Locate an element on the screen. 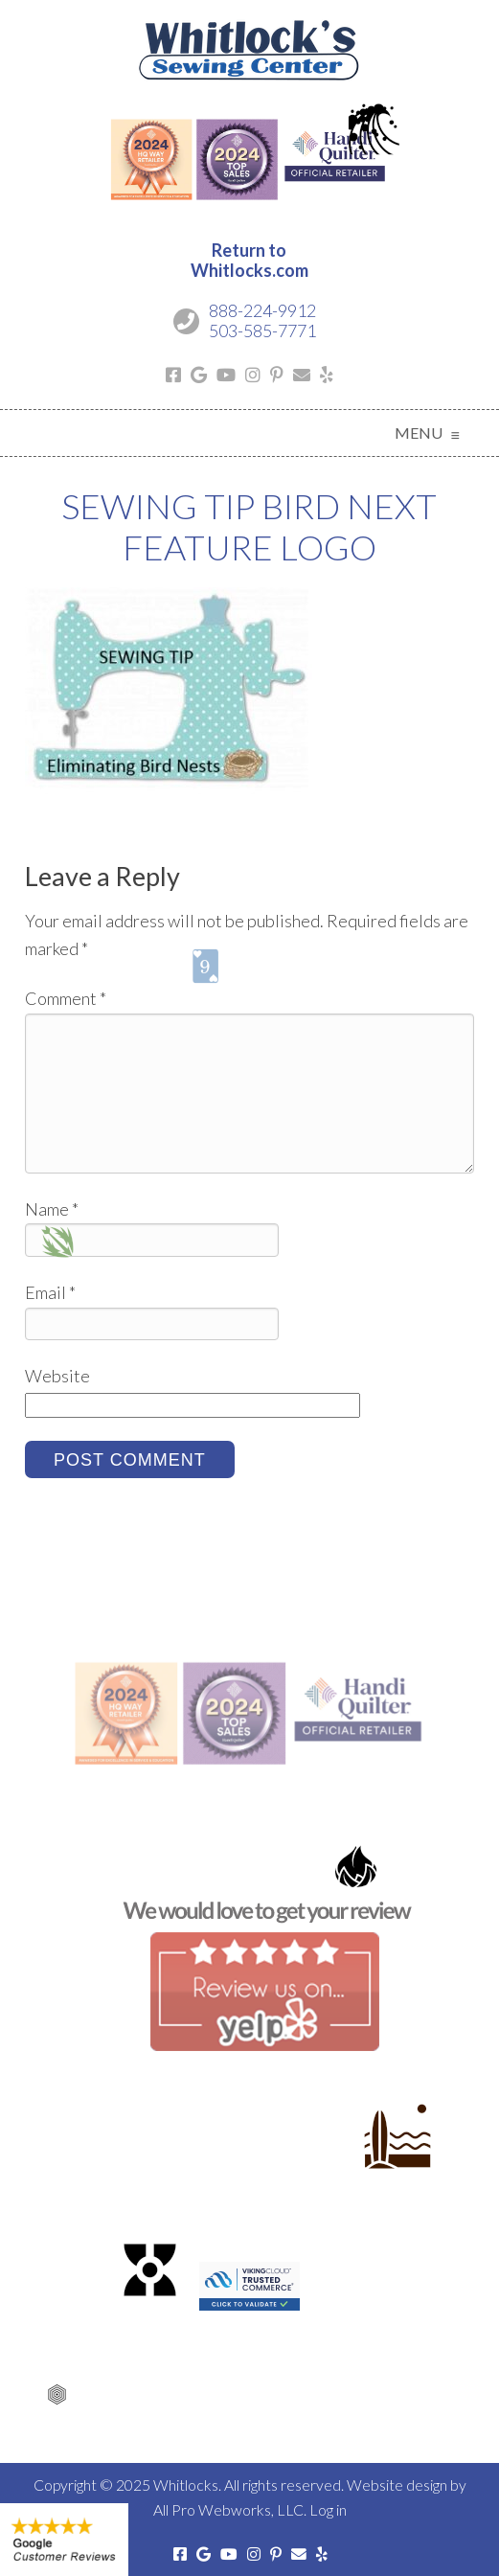  radiation or hazard warning indicator is located at coordinates (149, 2269).